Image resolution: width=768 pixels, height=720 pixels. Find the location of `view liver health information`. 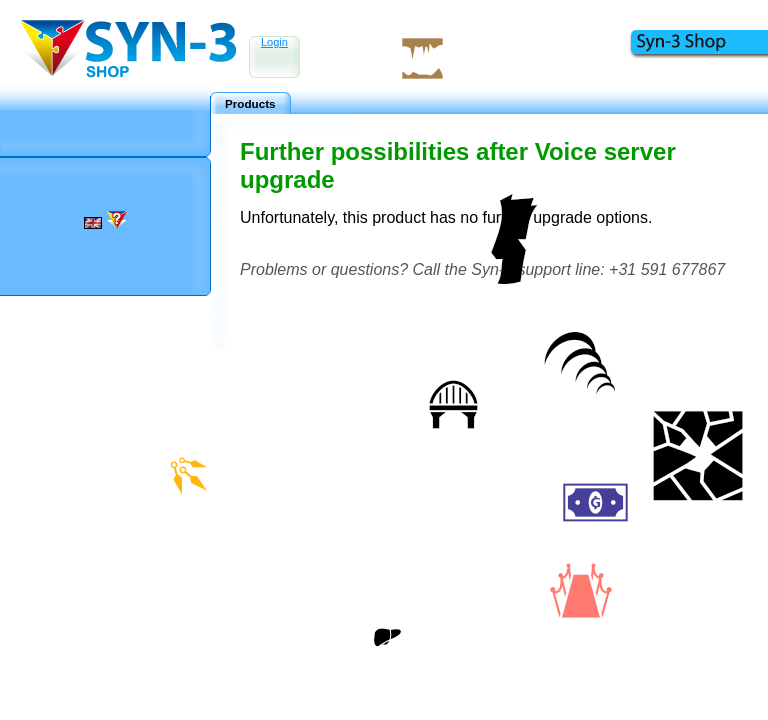

view liver health information is located at coordinates (387, 637).